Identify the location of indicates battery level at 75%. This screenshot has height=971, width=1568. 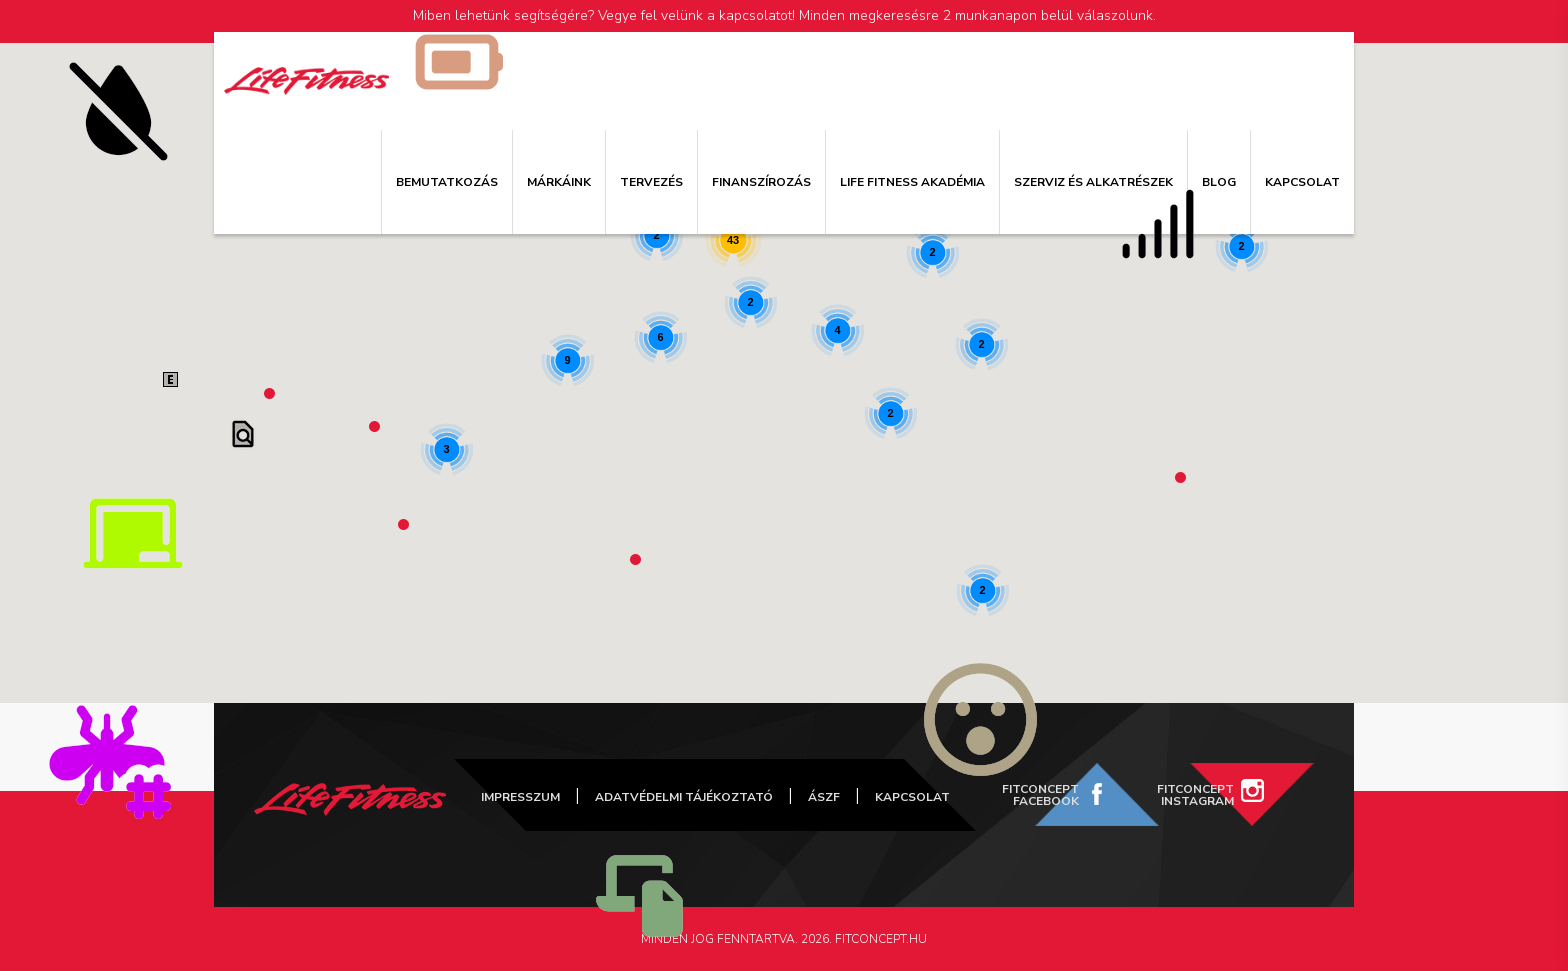
(457, 62).